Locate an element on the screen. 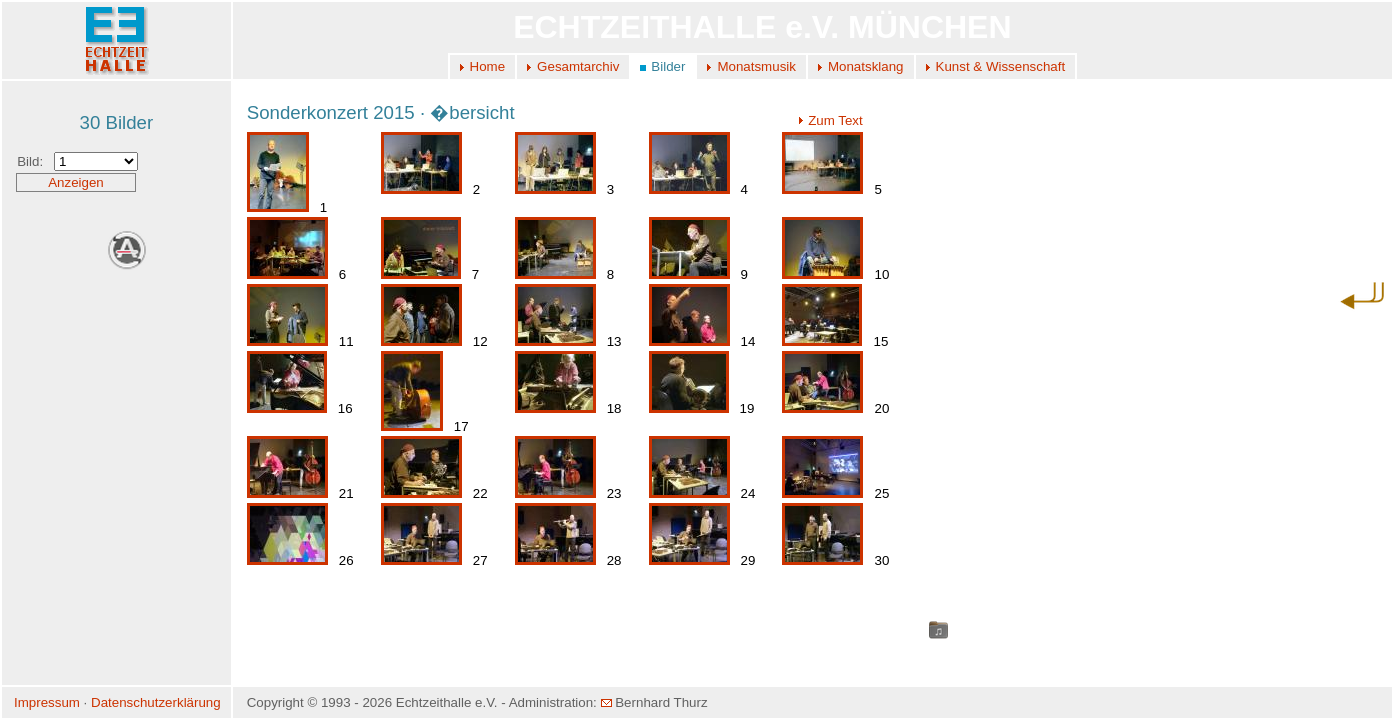 The width and height of the screenshot is (1394, 720). check for available software updates is located at coordinates (127, 250).